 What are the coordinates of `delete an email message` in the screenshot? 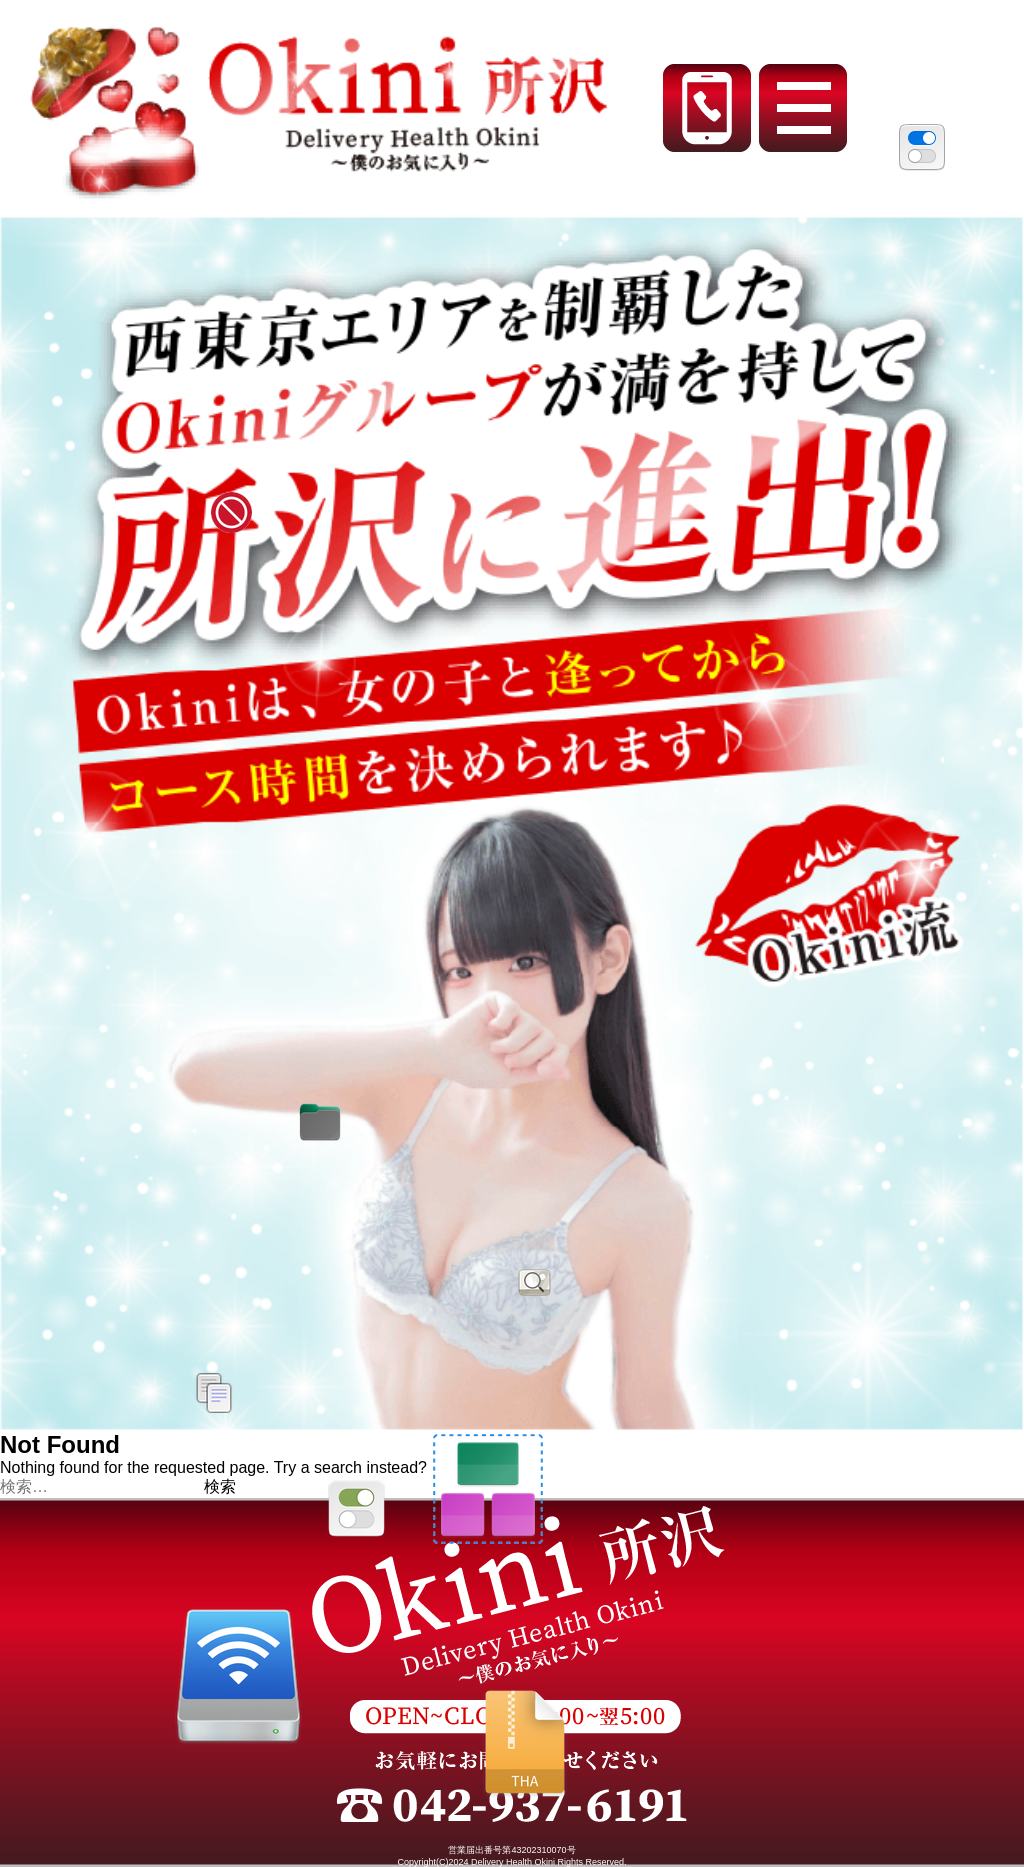 It's located at (231, 512).